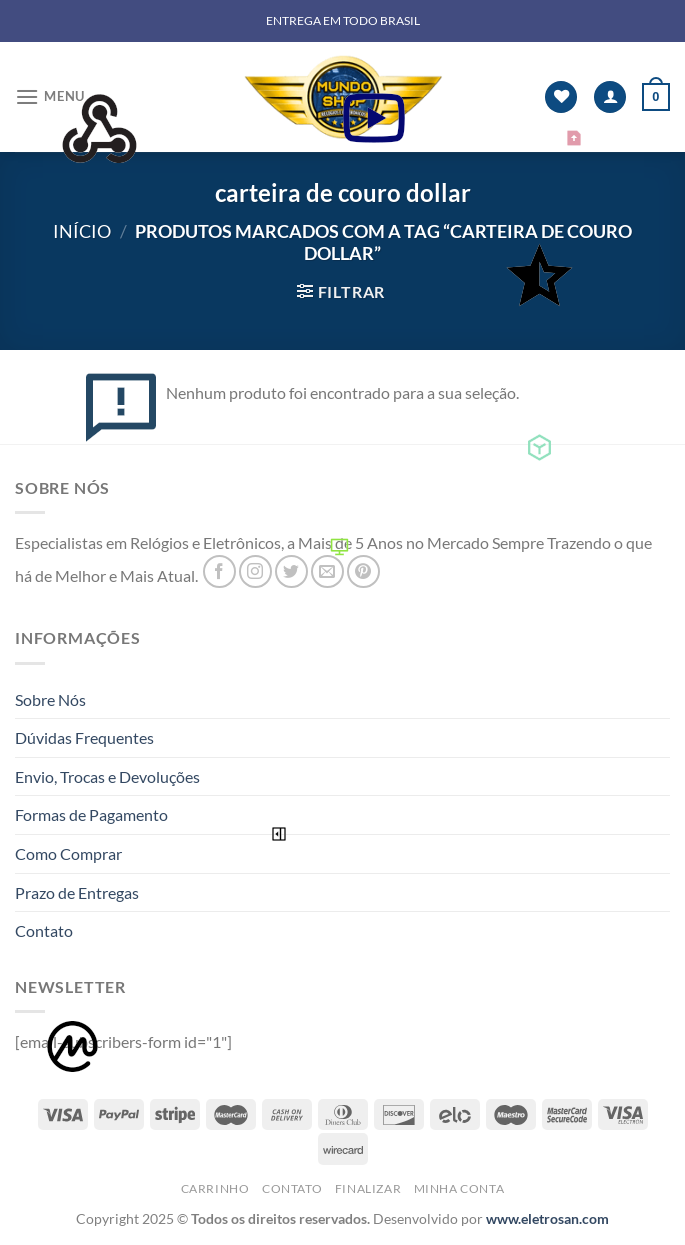 Image resolution: width=685 pixels, height=1245 pixels. What do you see at coordinates (374, 118) in the screenshot?
I see `open YouTube` at bounding box center [374, 118].